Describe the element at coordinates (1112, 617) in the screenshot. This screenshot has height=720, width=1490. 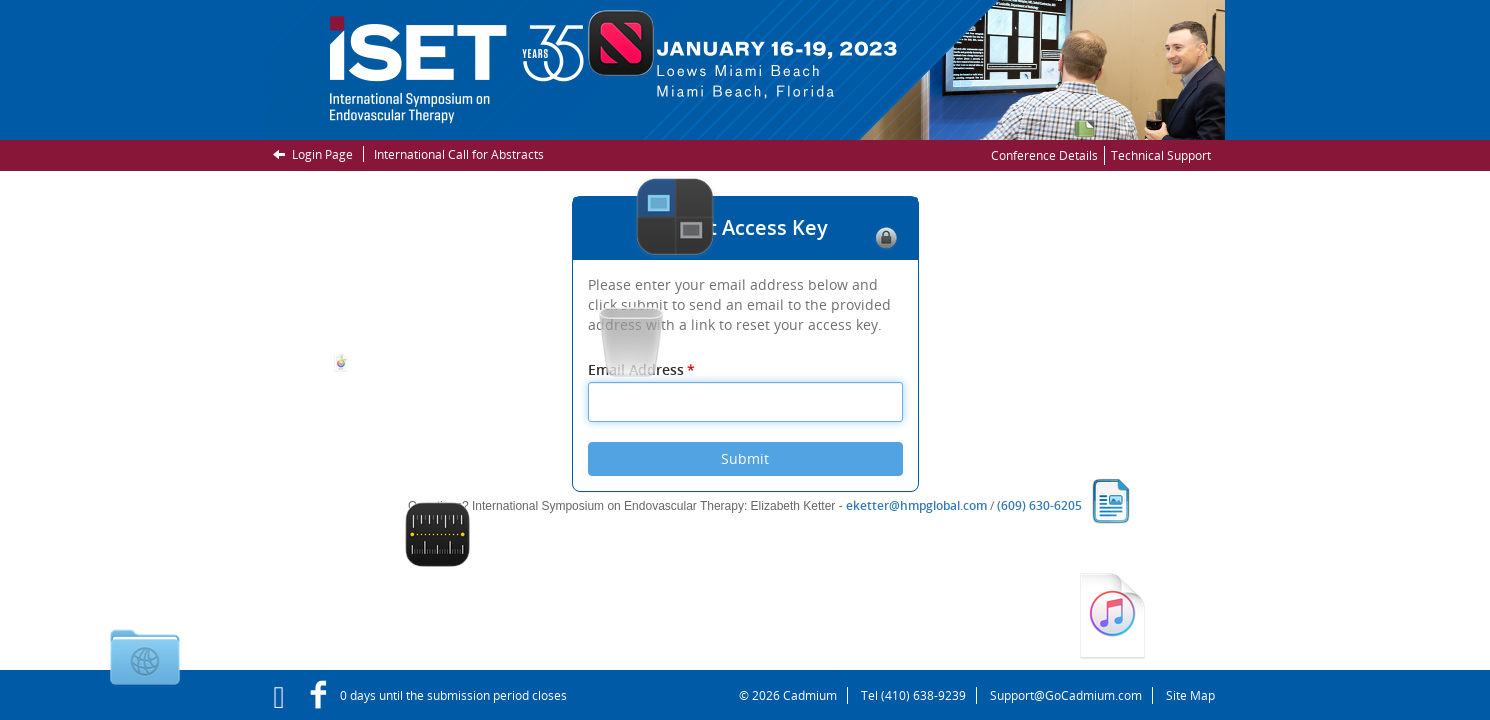
I see `open an iTunes-related file or document` at that location.